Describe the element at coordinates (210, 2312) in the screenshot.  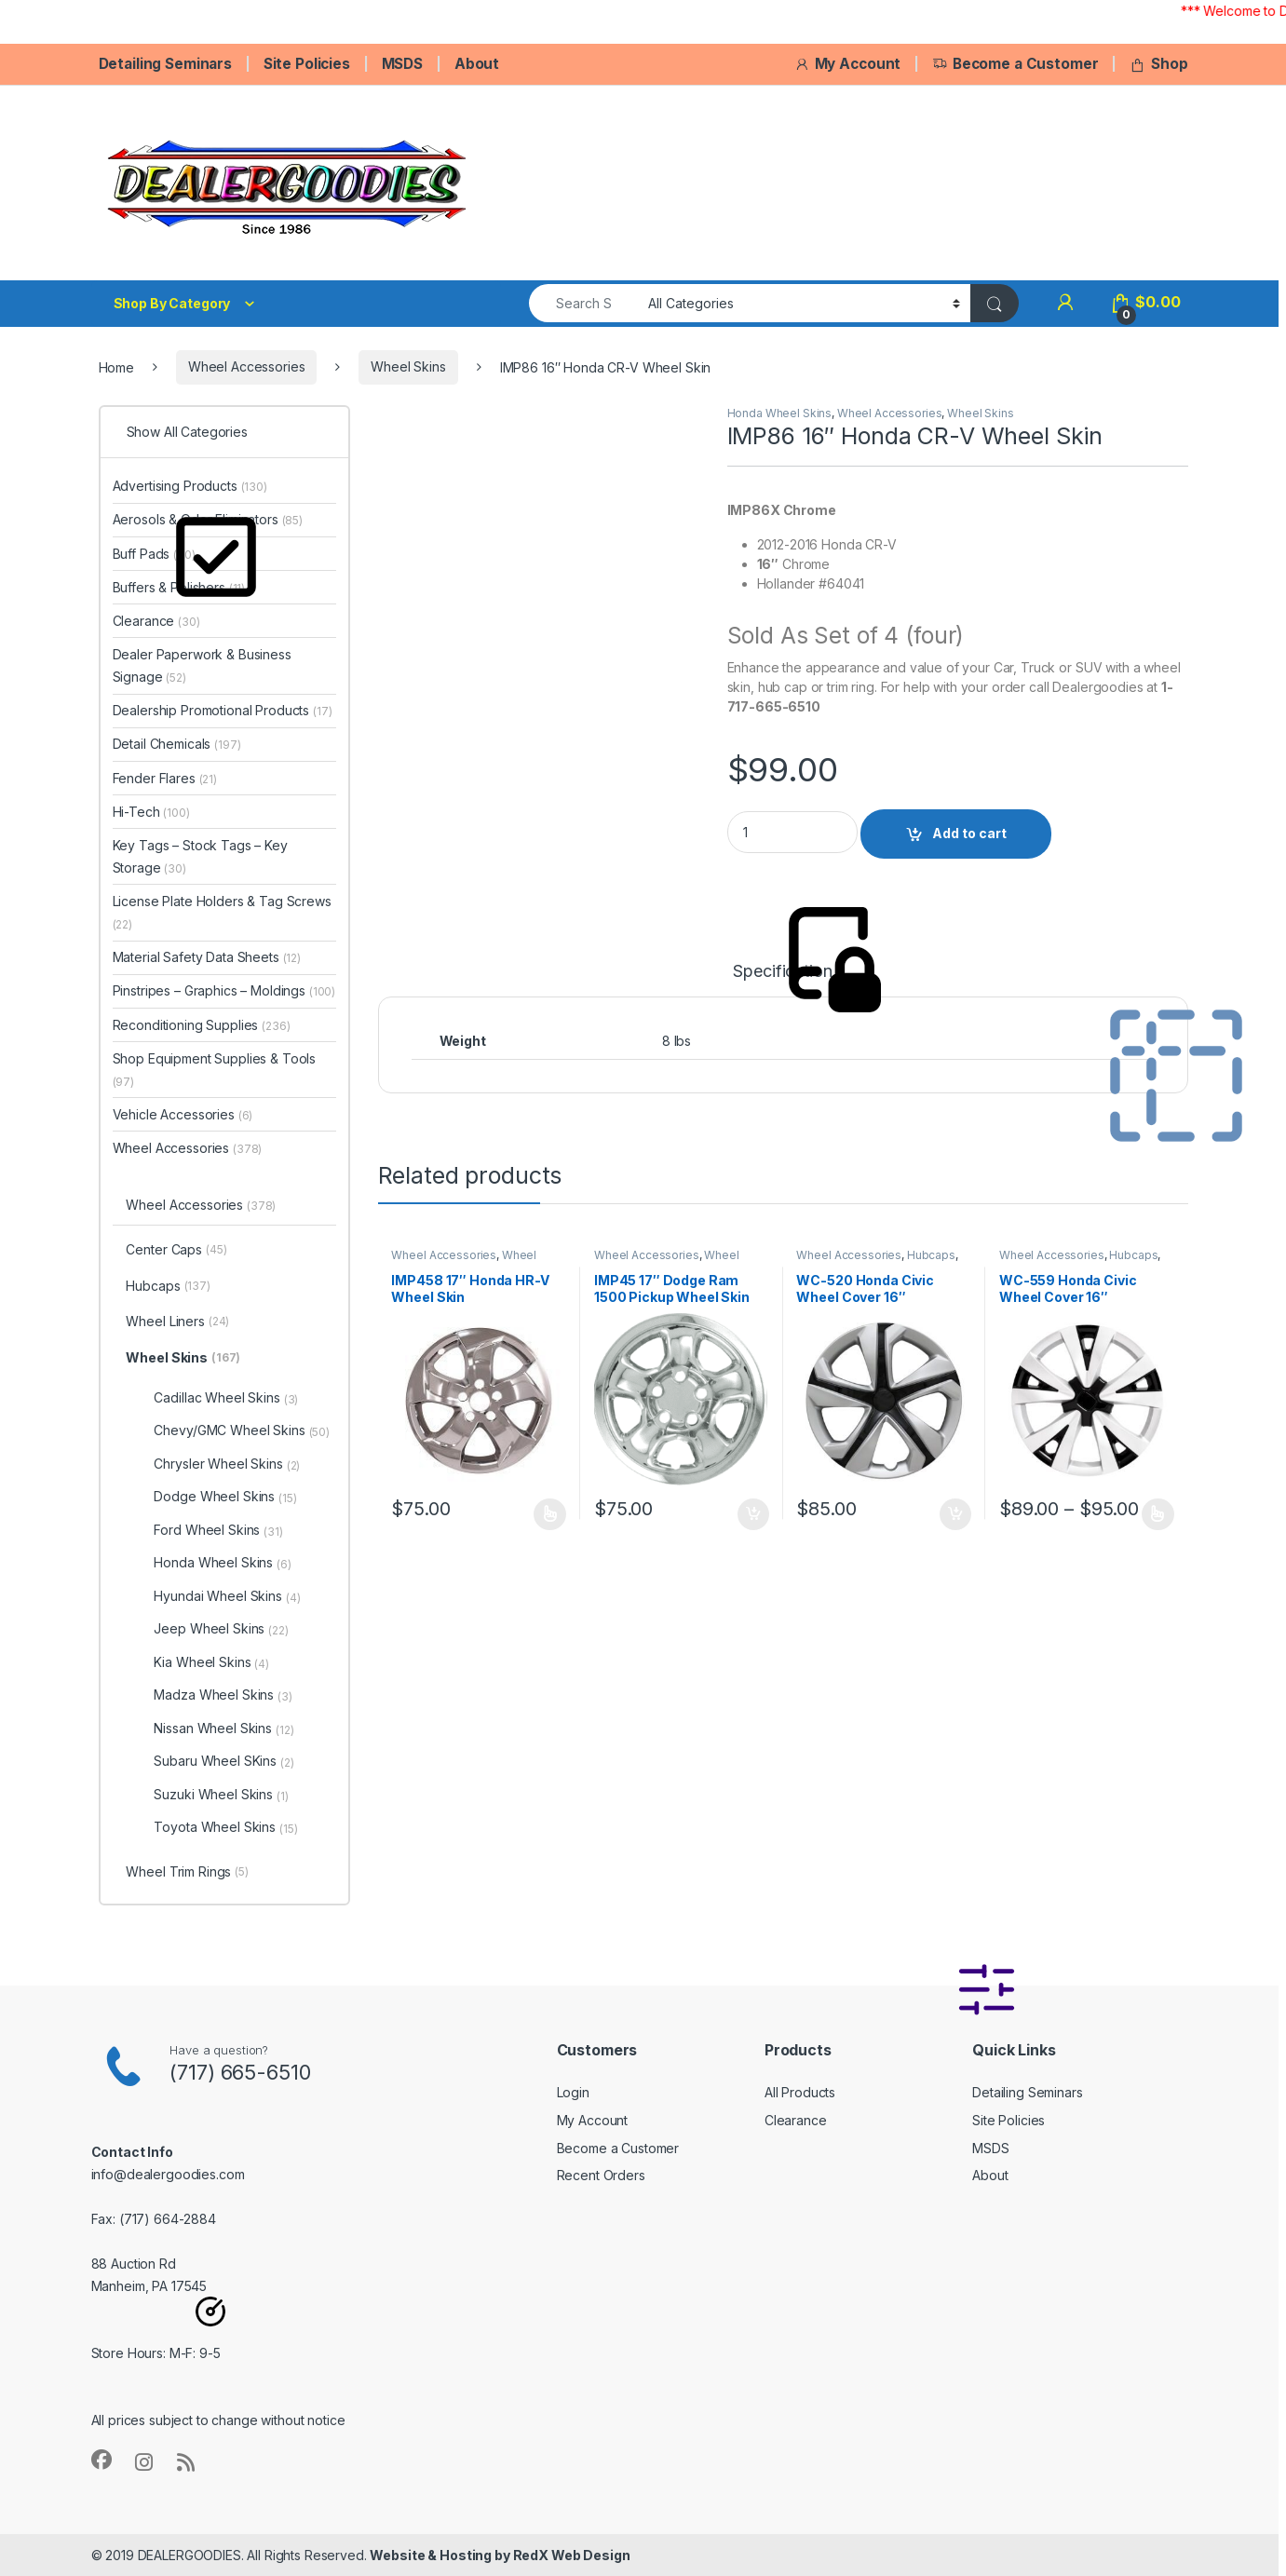
I see `view performance metrics or usage statistics` at that location.